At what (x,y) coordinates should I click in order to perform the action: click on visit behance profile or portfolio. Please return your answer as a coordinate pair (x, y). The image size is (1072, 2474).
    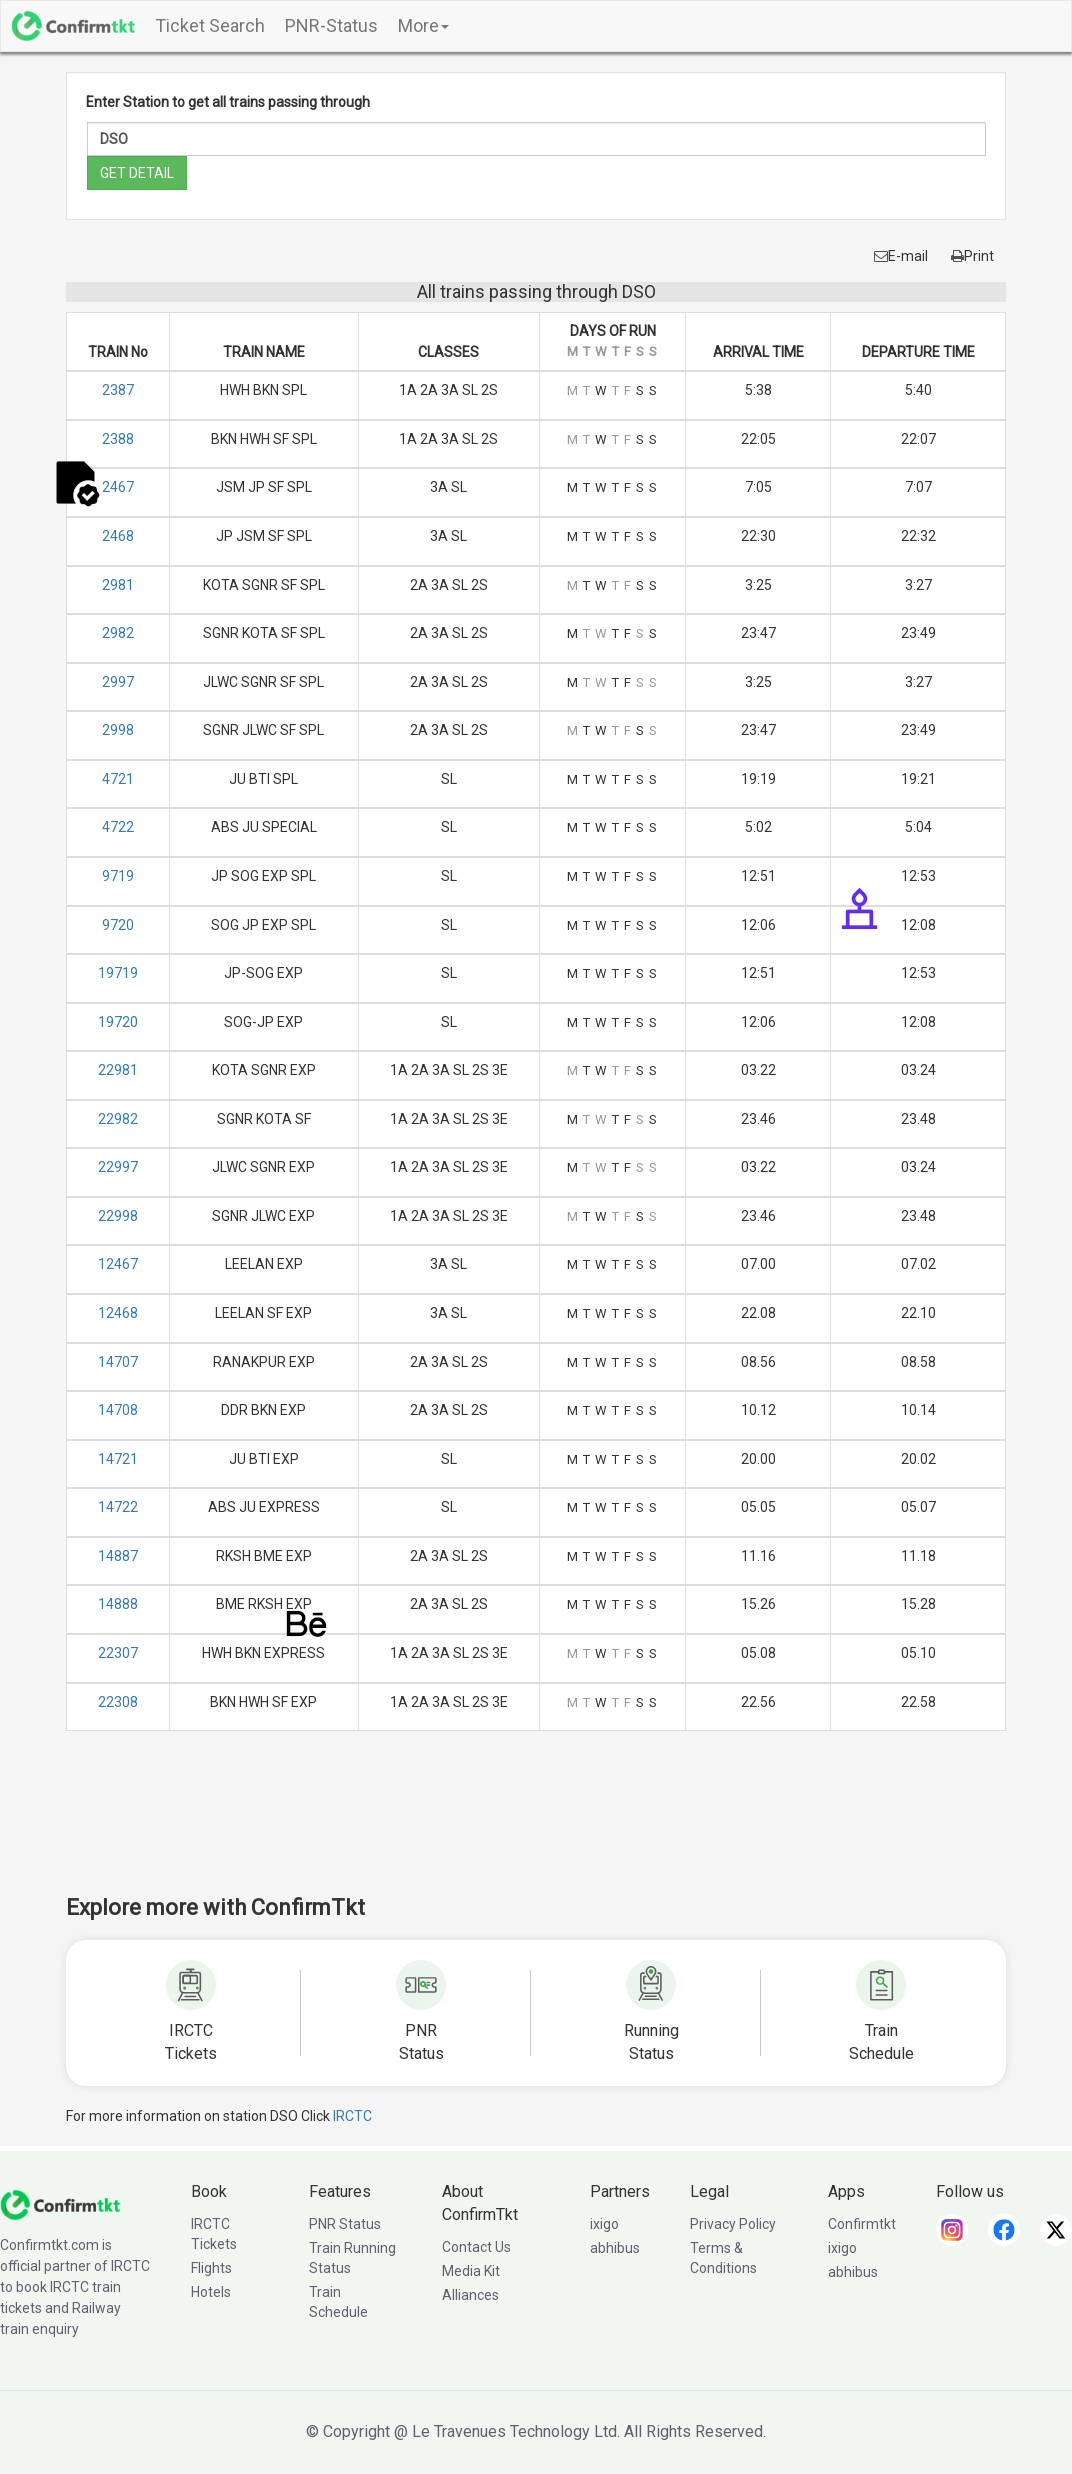
    Looking at the image, I should click on (306, 1623).